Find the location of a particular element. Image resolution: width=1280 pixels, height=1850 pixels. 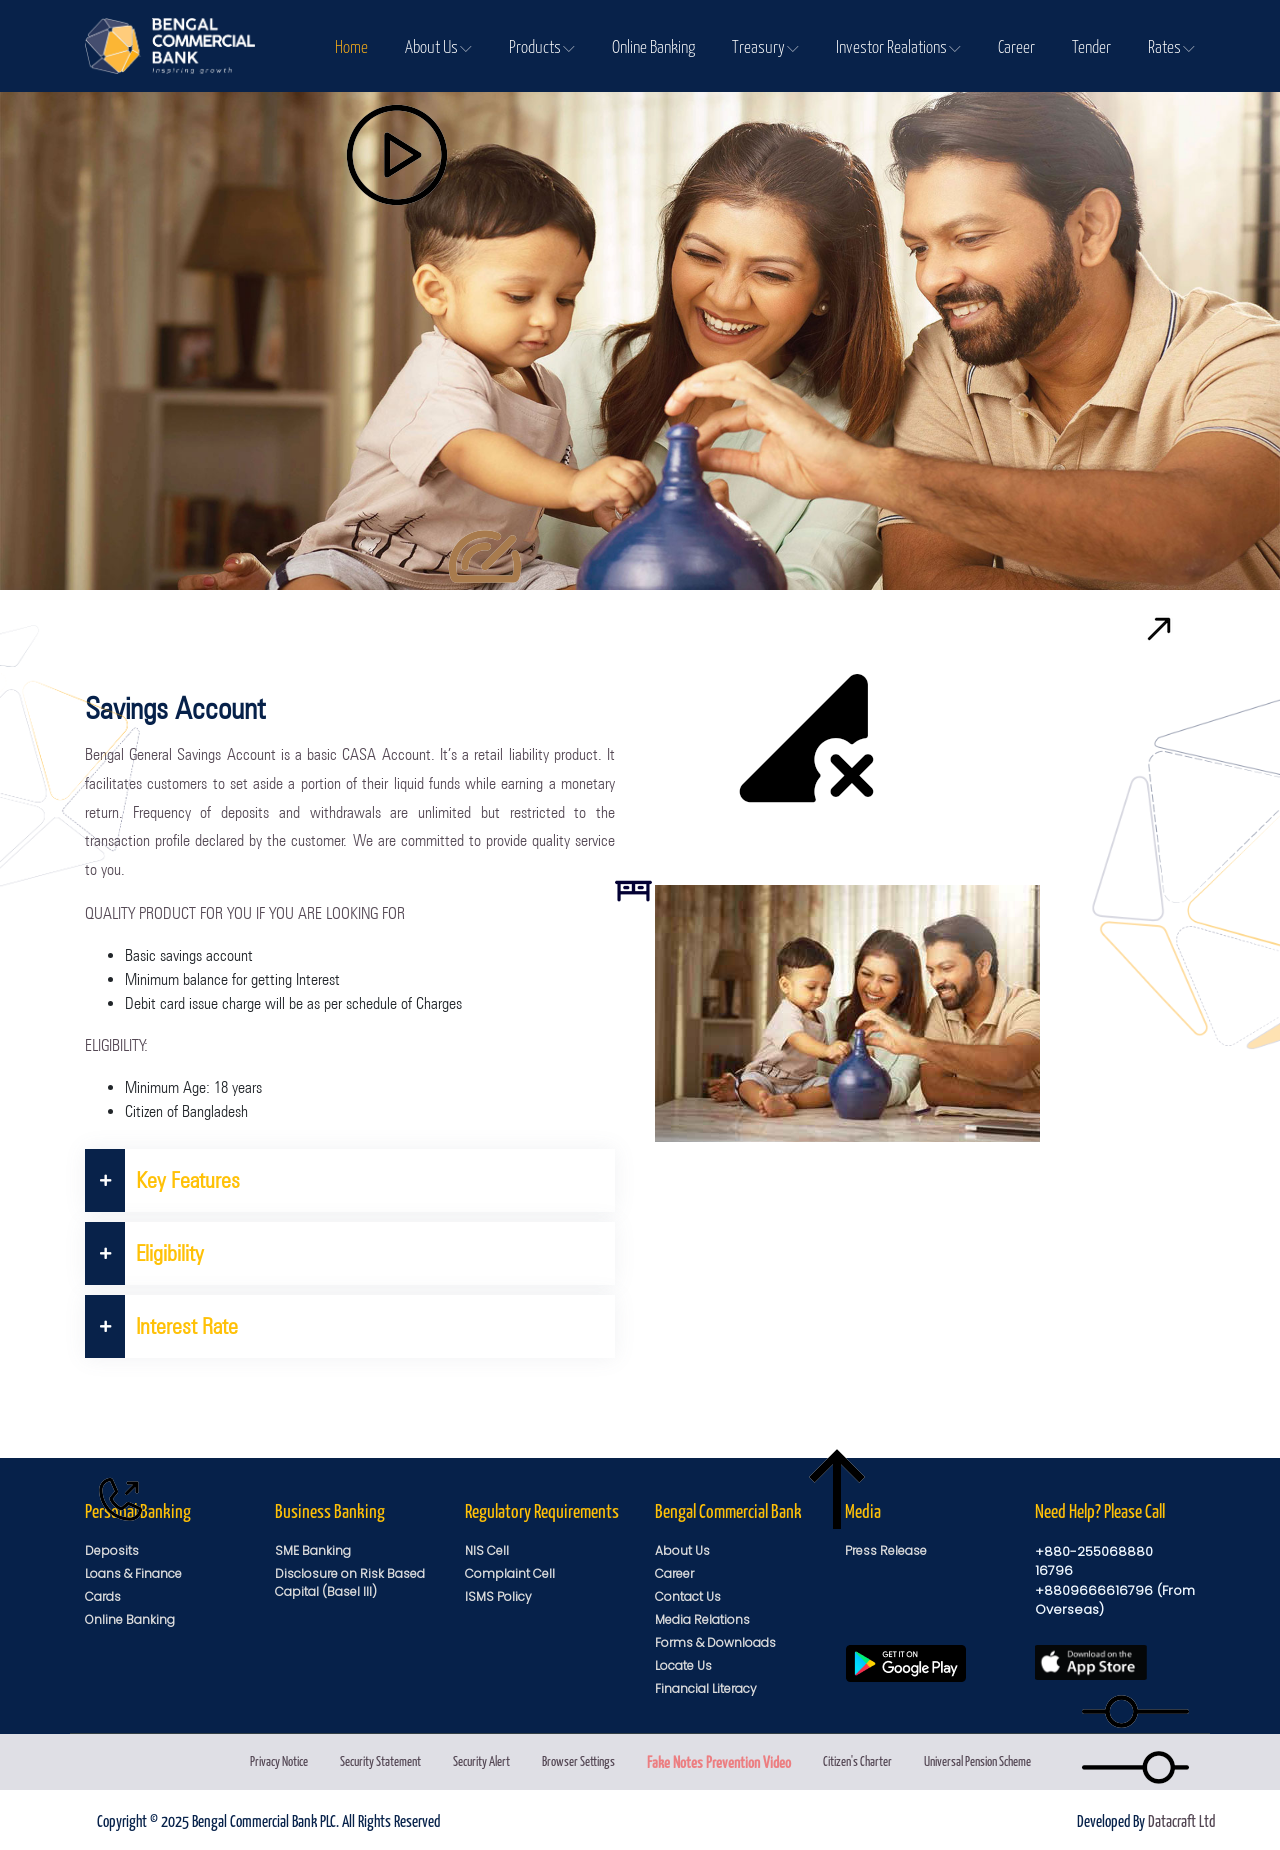

access workspace or desk settings is located at coordinates (633, 890).